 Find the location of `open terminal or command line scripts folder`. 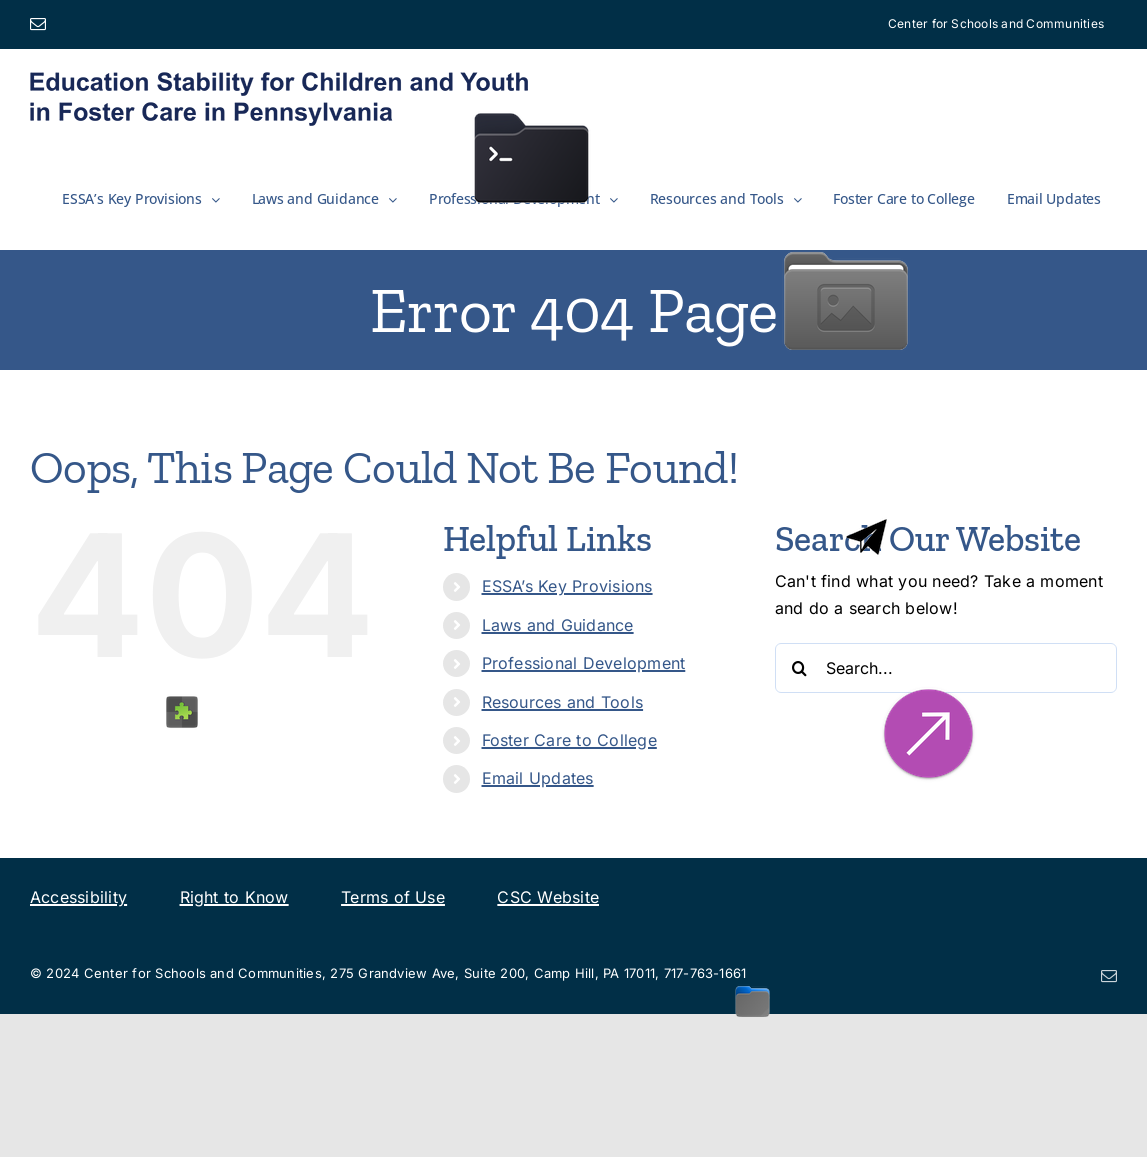

open terminal or command line scripts folder is located at coordinates (531, 161).